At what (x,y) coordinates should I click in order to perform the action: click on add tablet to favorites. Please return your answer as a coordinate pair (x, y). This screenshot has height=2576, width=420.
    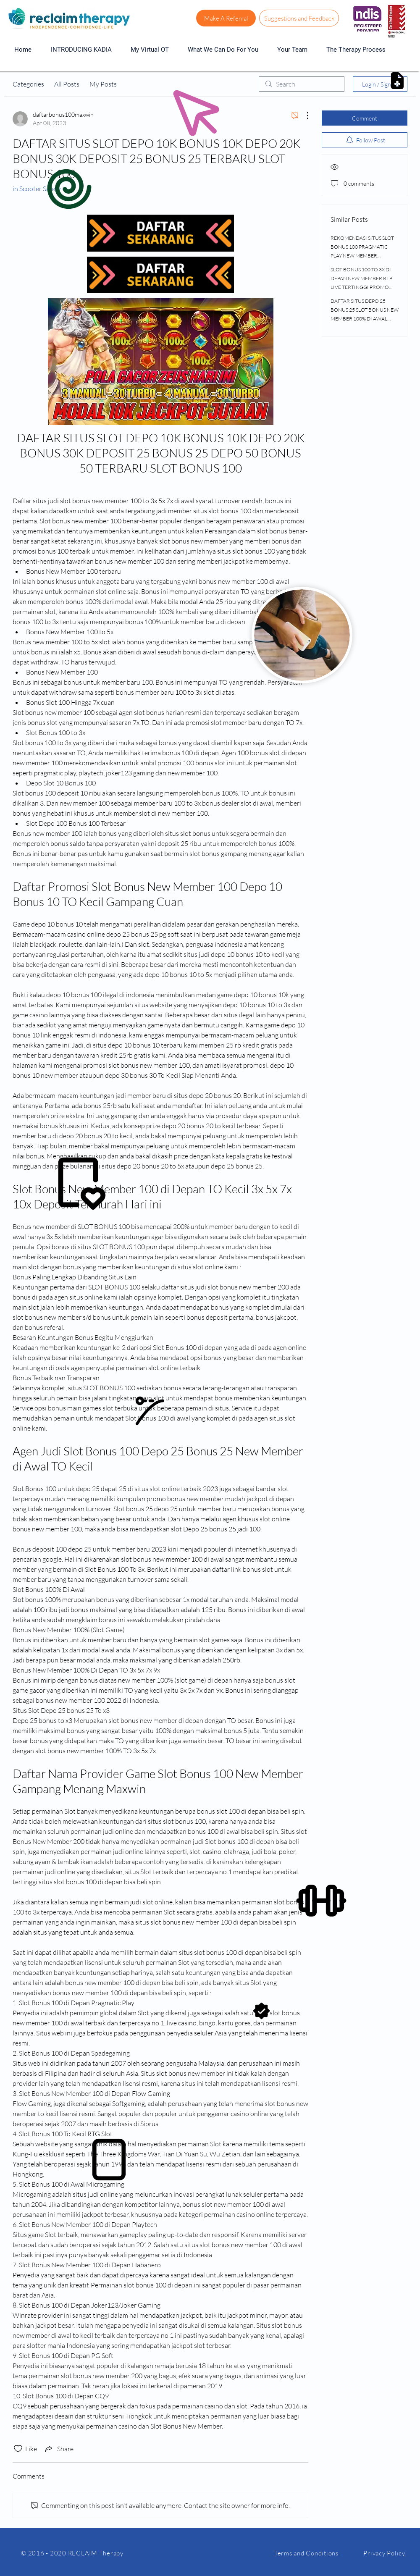
    Looking at the image, I should click on (78, 1182).